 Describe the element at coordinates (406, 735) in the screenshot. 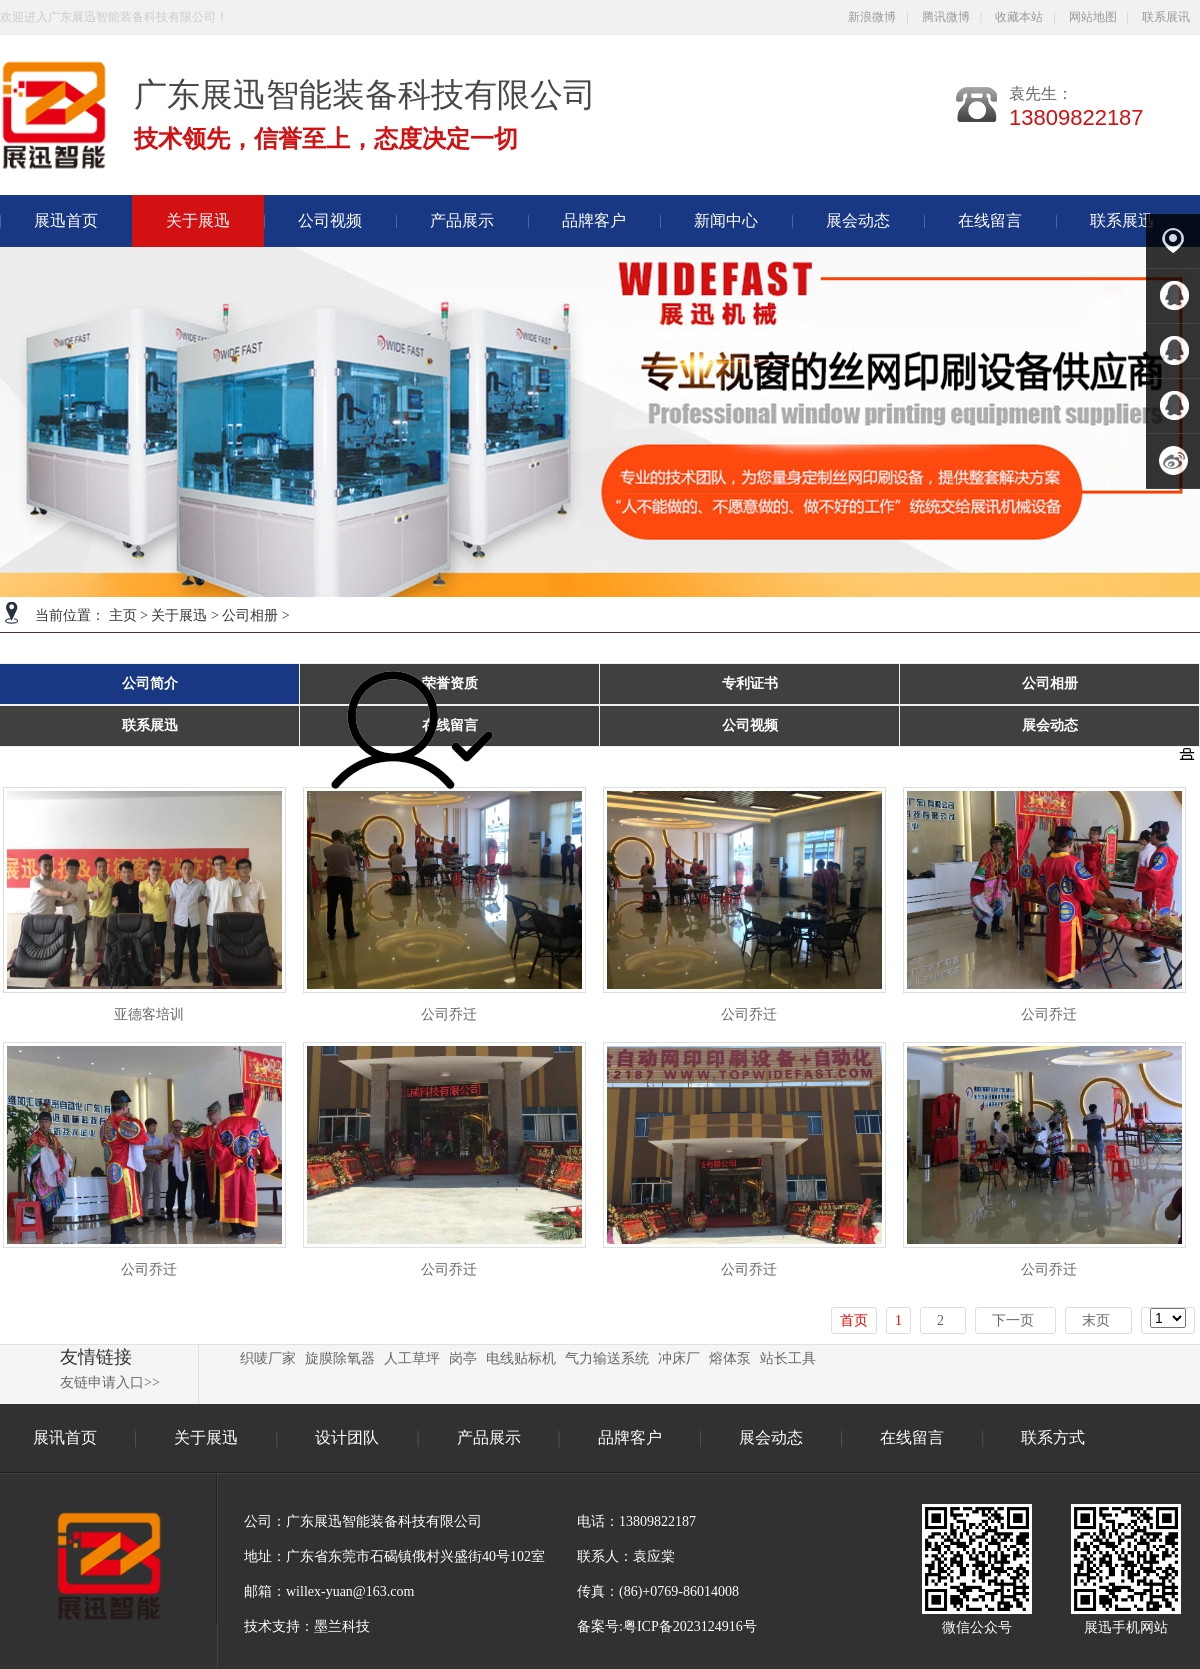

I see `verify or approve a user account` at that location.